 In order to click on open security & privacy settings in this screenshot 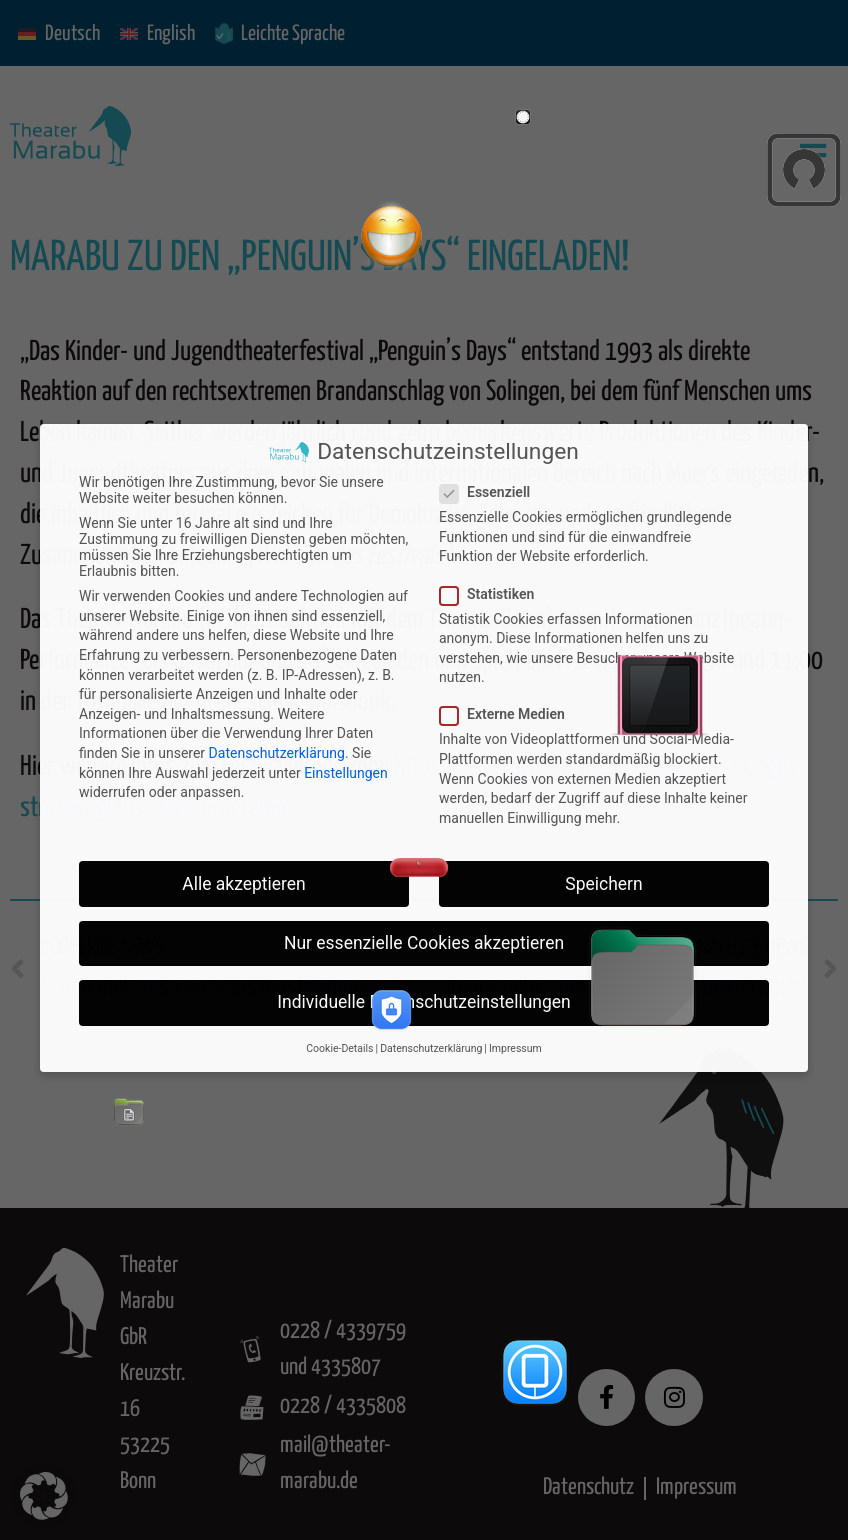, I will do `click(391, 1010)`.